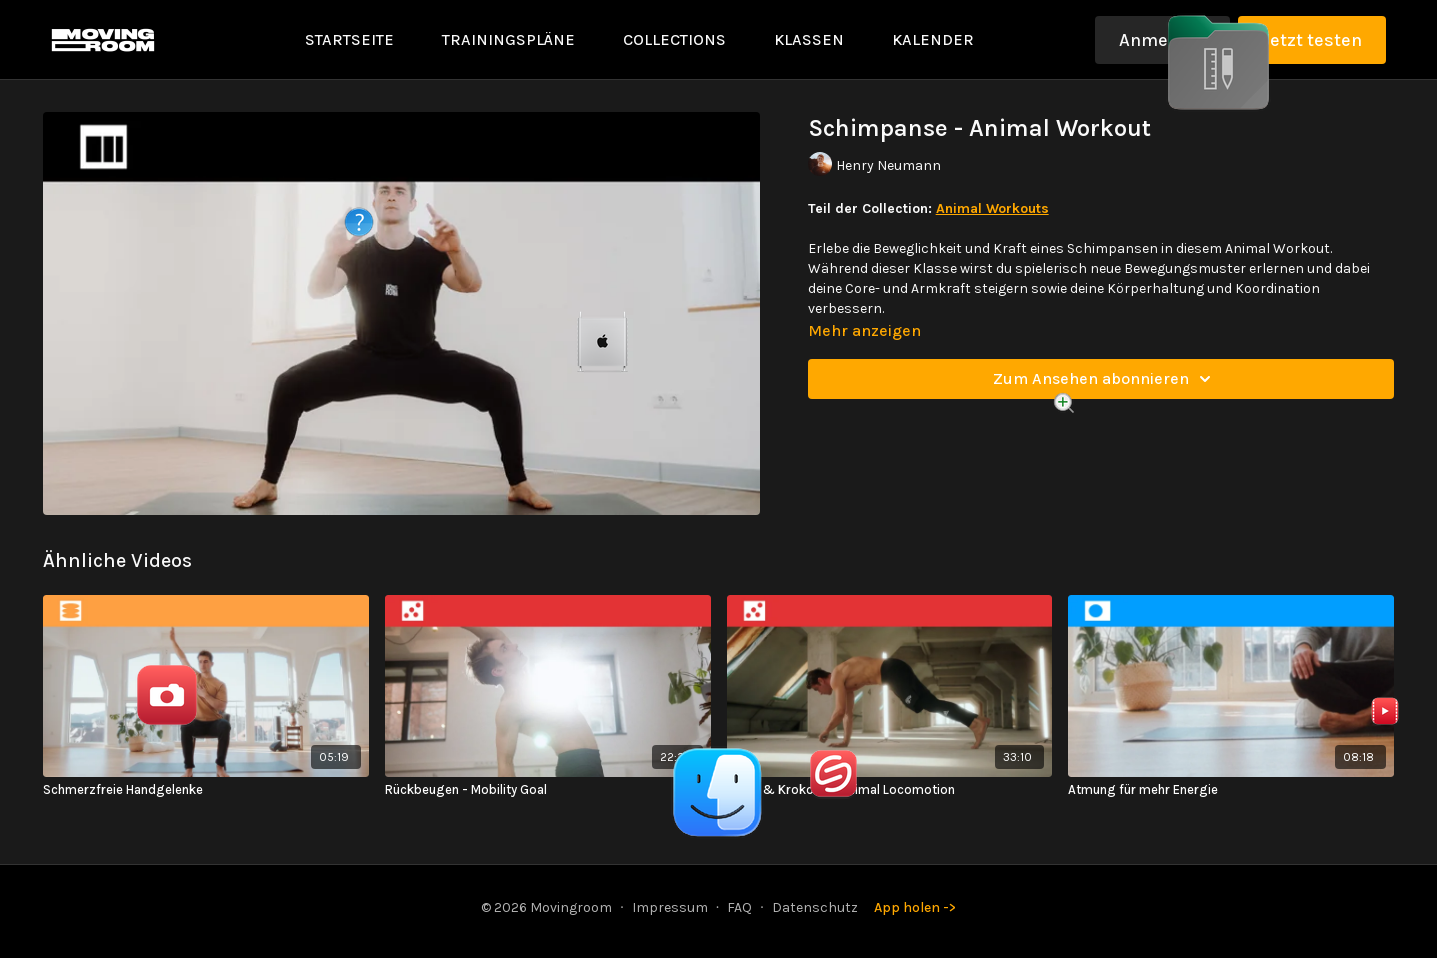 This screenshot has width=1437, height=958. Describe the element at coordinates (1385, 711) in the screenshot. I see `open copypastegrab video downloader app` at that location.